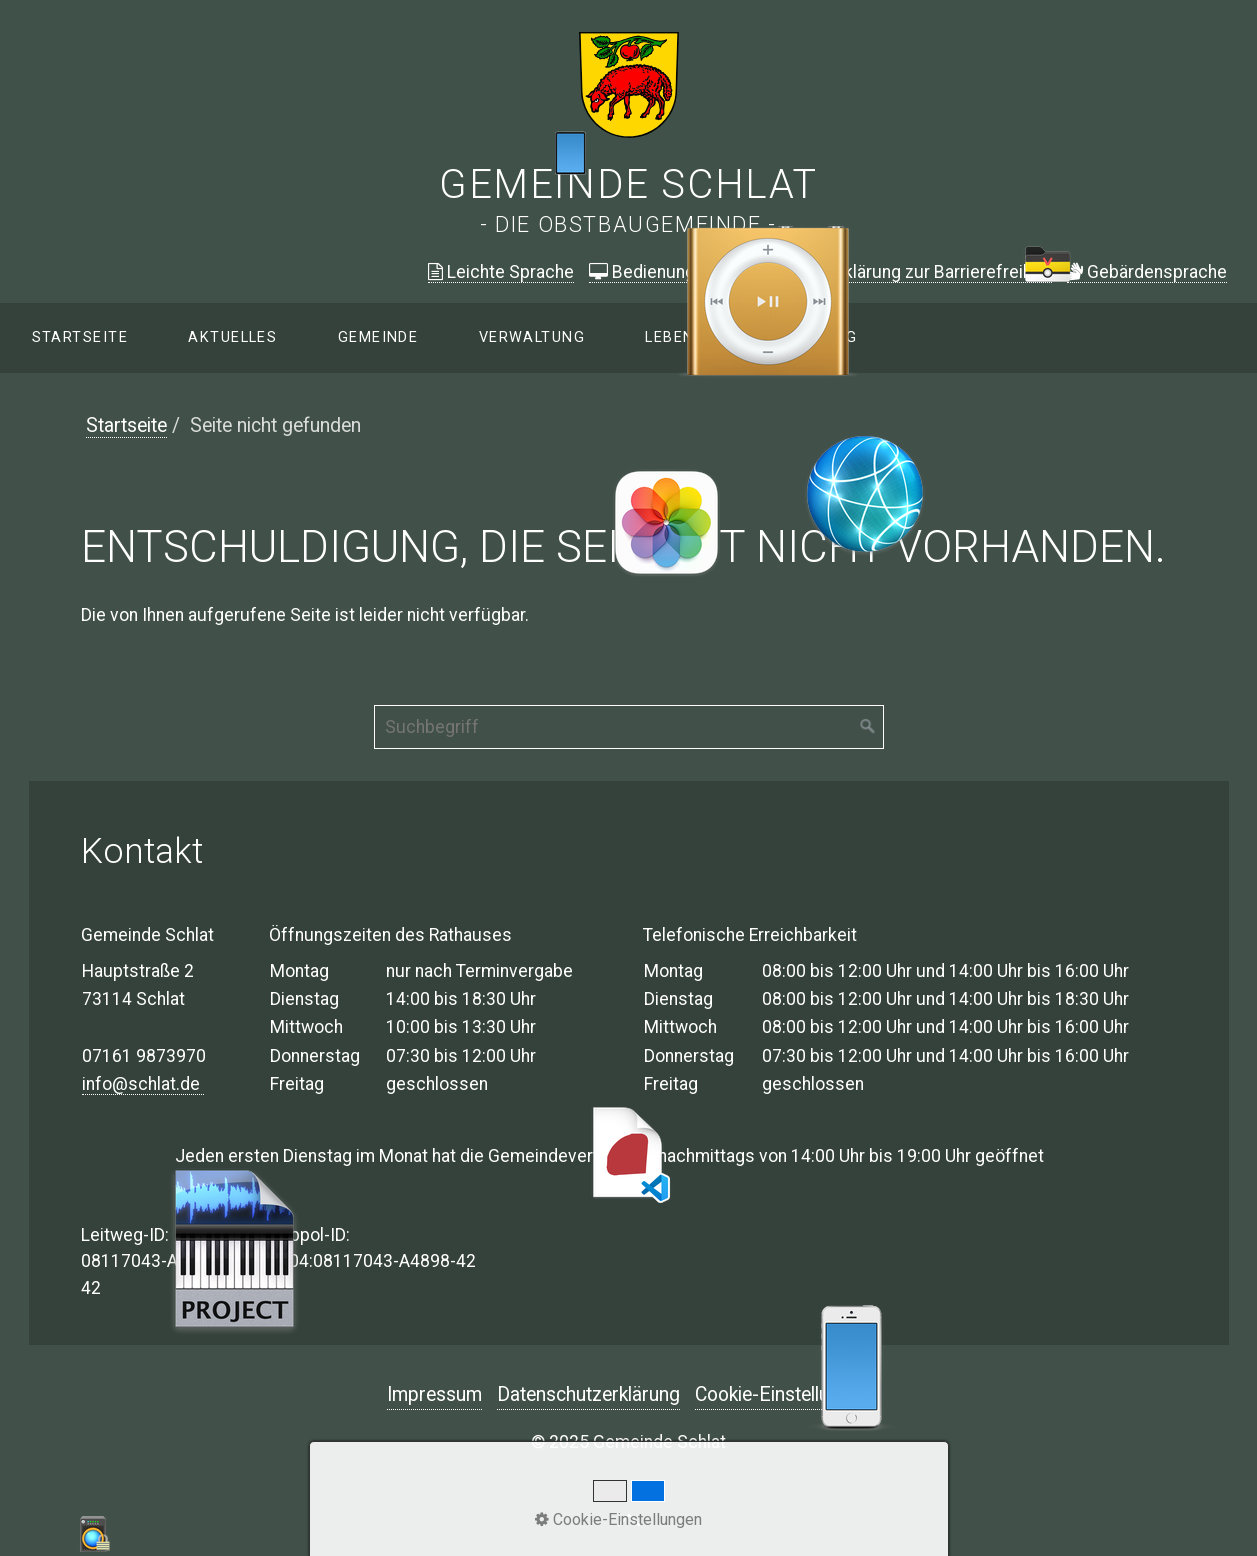 This screenshot has width=1257, height=1556. What do you see at coordinates (851, 1368) in the screenshot?
I see `iPhone 5s device connected to your system` at bounding box center [851, 1368].